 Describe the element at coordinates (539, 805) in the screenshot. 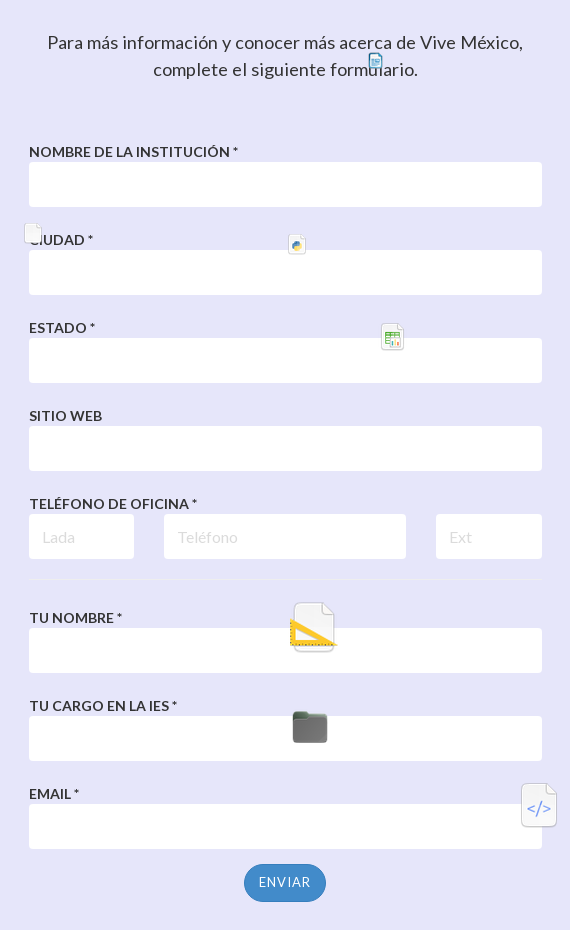

I see `an HTML or web page file` at that location.